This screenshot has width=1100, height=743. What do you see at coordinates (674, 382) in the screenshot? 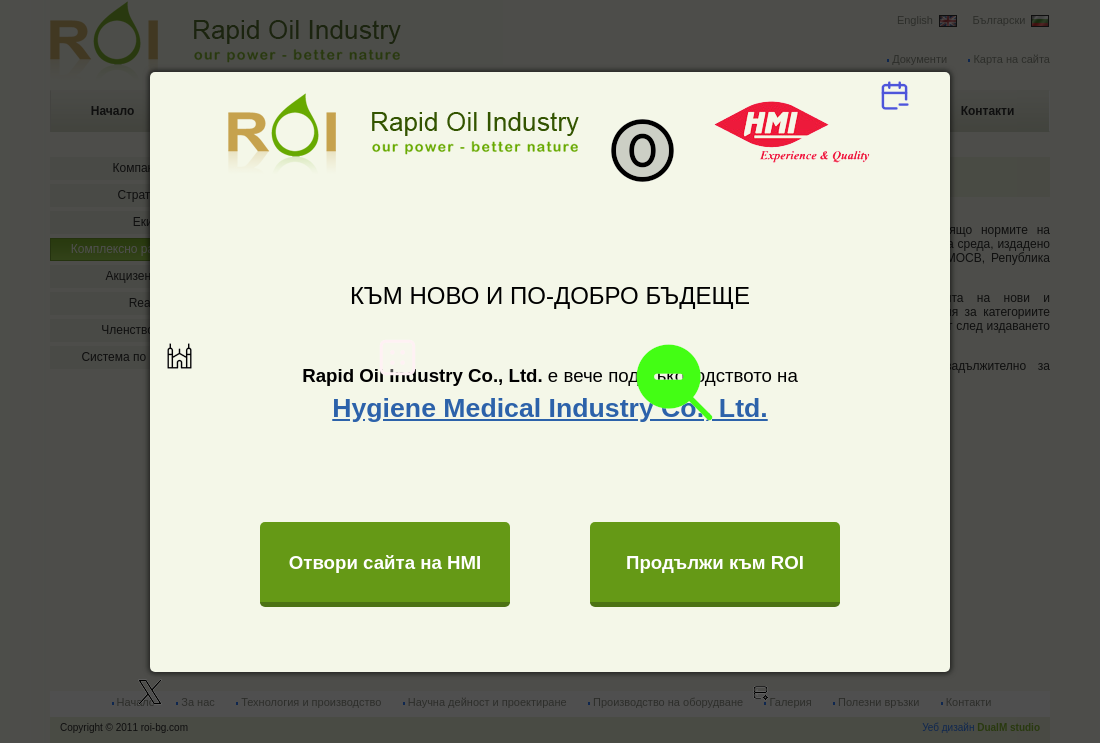
I see `zoom out of the current view` at bounding box center [674, 382].